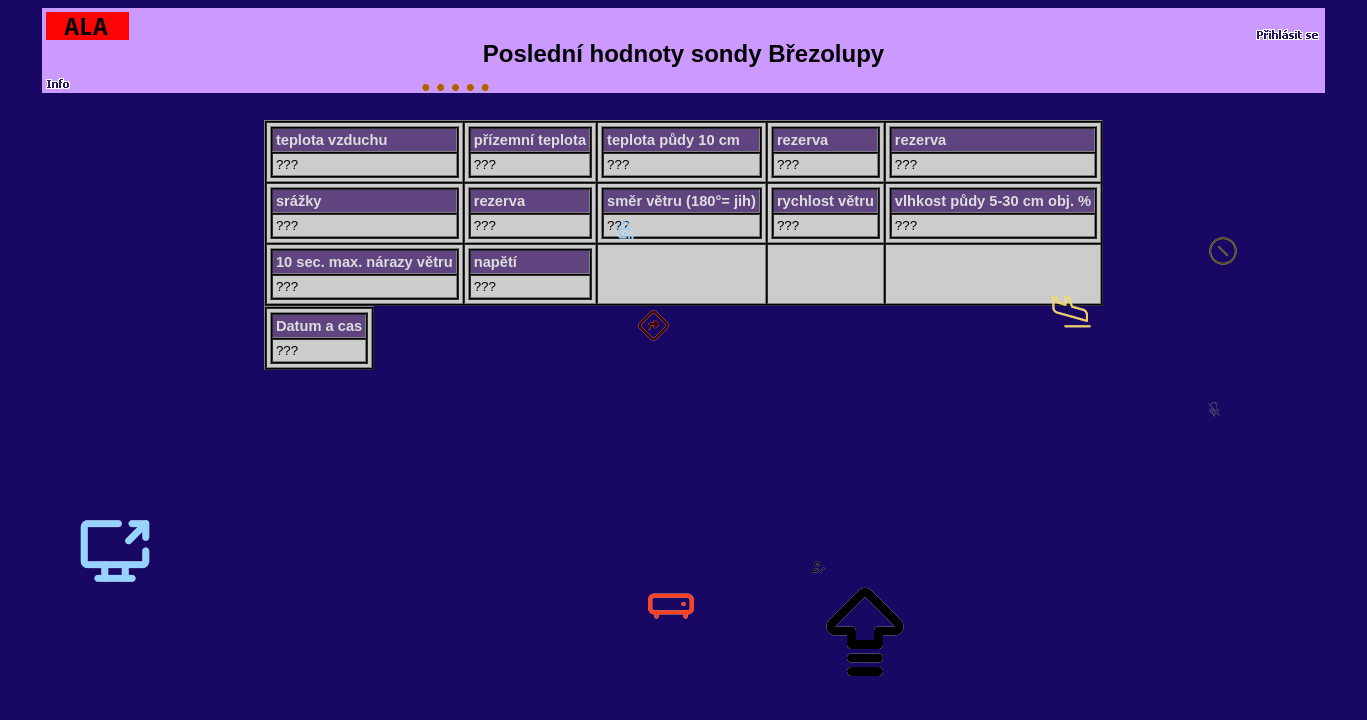 Image resolution: width=1367 pixels, height=720 pixels. What do you see at coordinates (865, 631) in the screenshot?
I see `upload multiple files or items` at bounding box center [865, 631].